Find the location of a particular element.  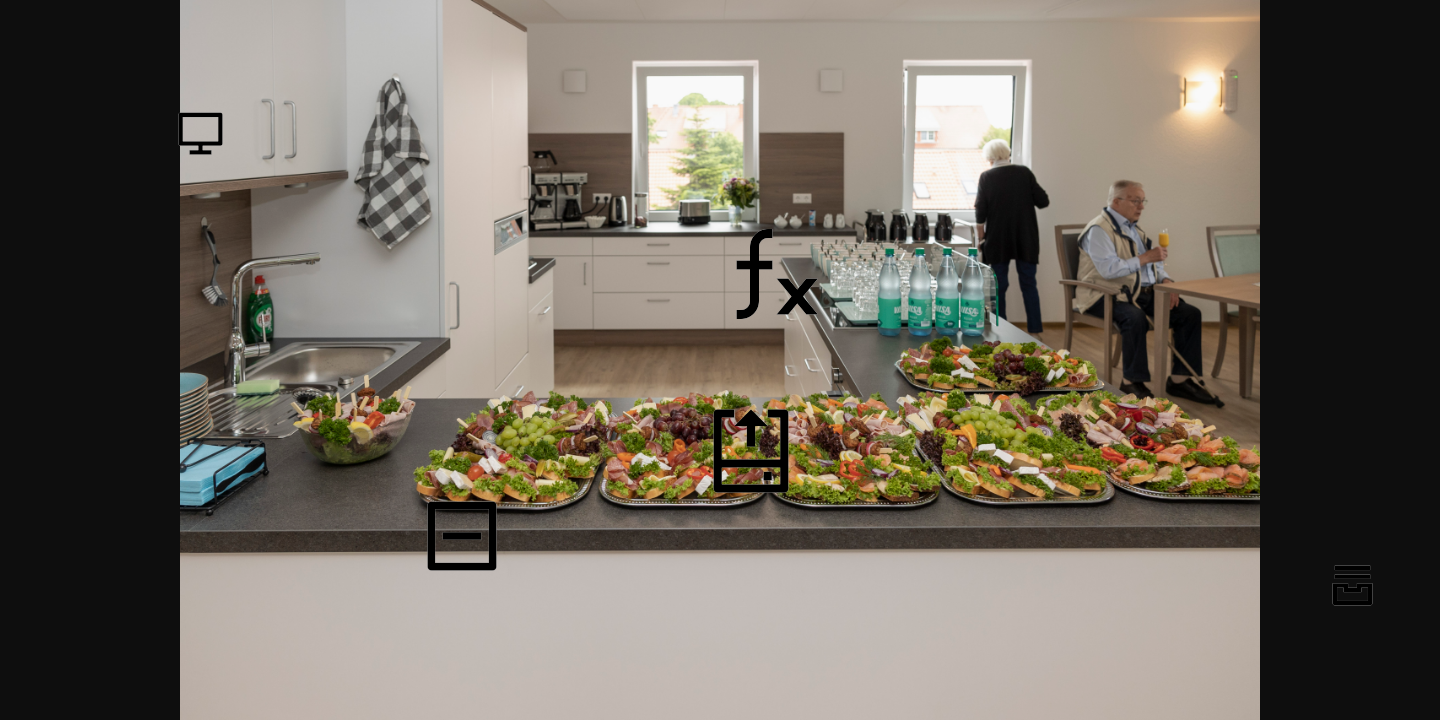

insert a mathematical formula or equation is located at coordinates (777, 274).